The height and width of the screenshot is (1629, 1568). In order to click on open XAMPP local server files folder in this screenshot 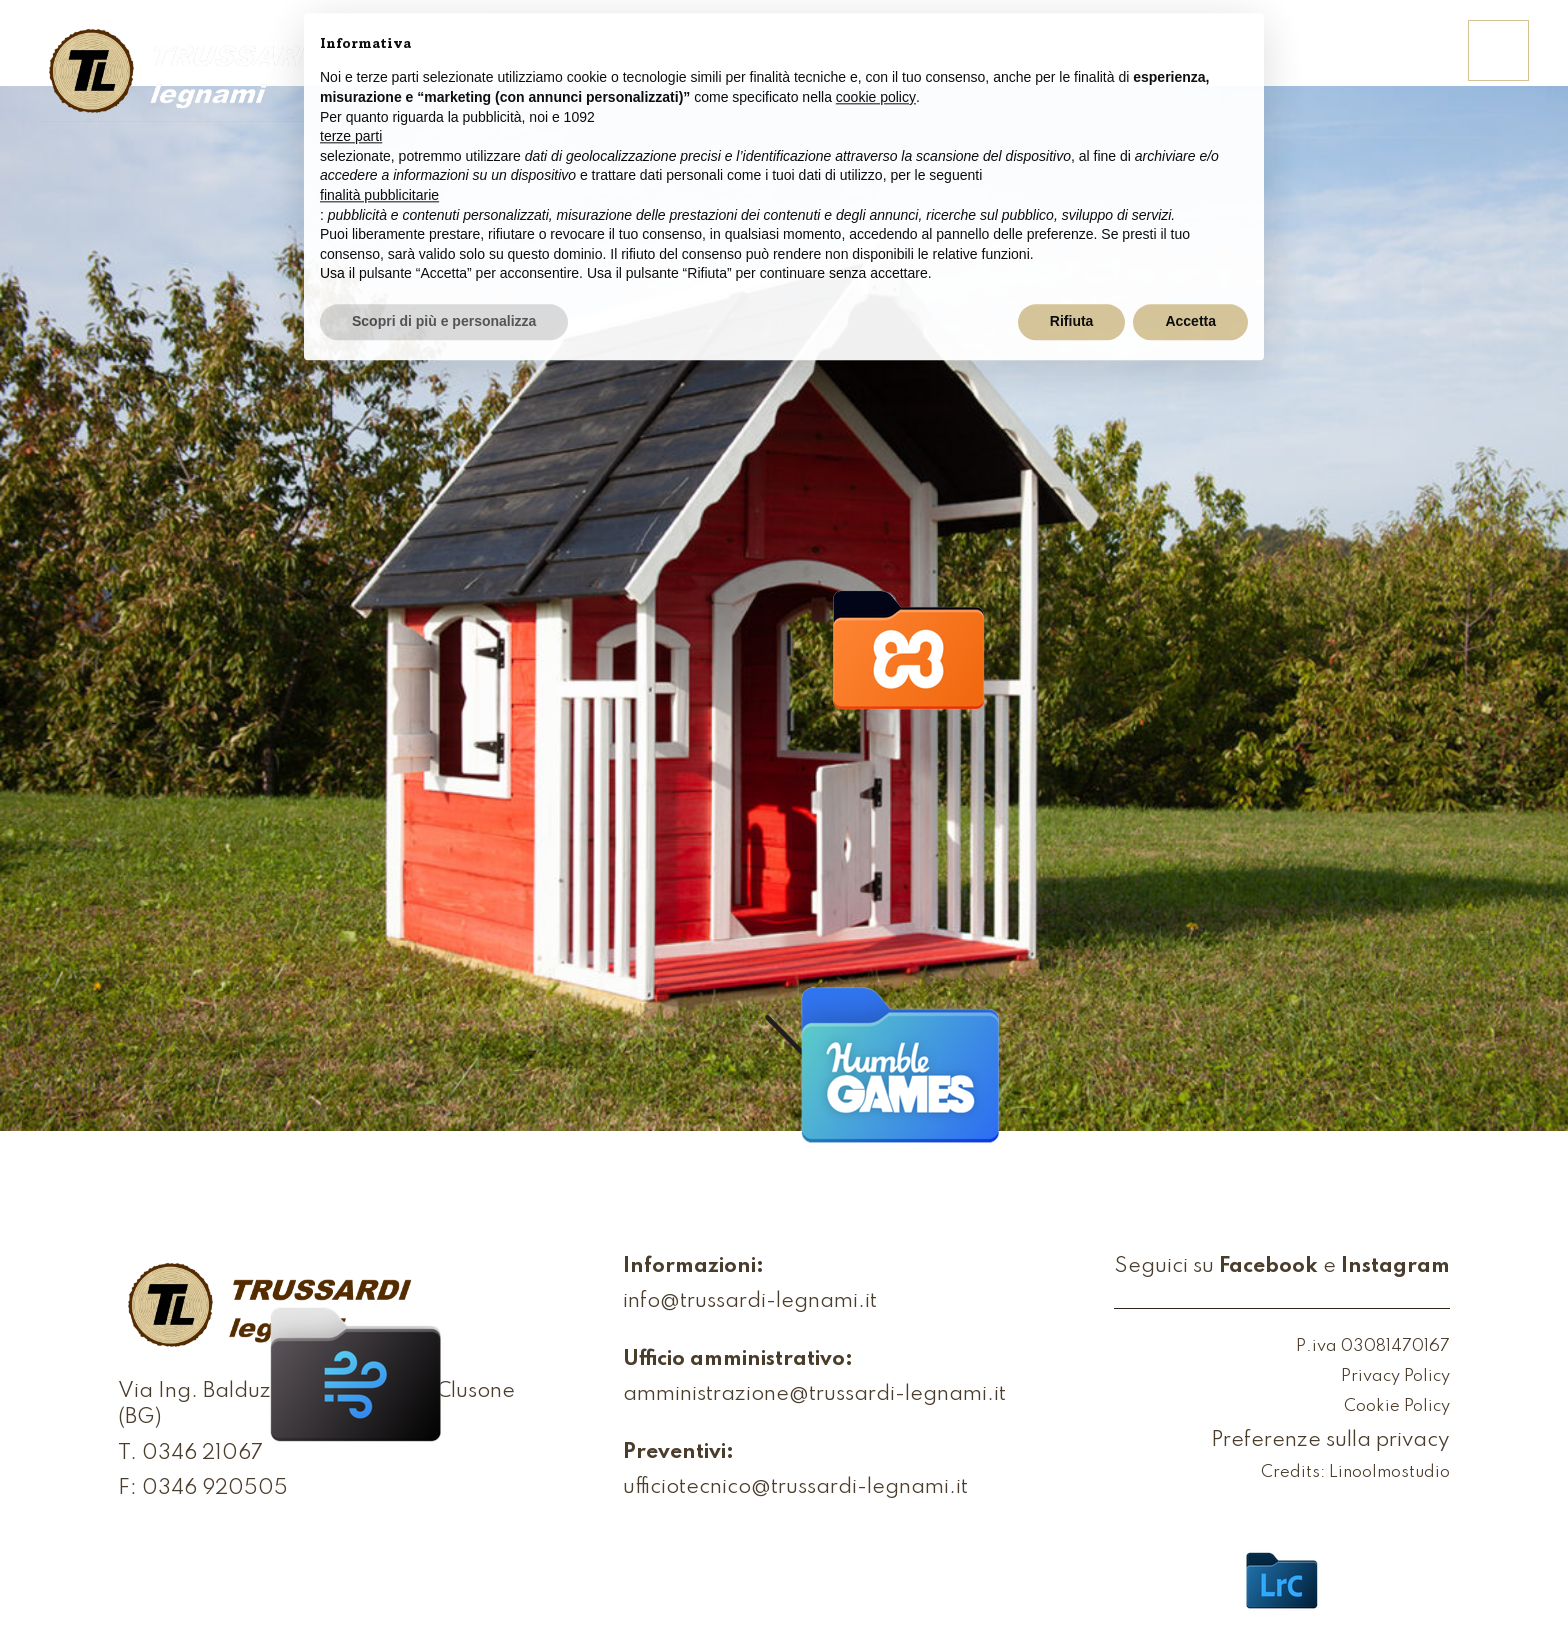, I will do `click(908, 654)`.